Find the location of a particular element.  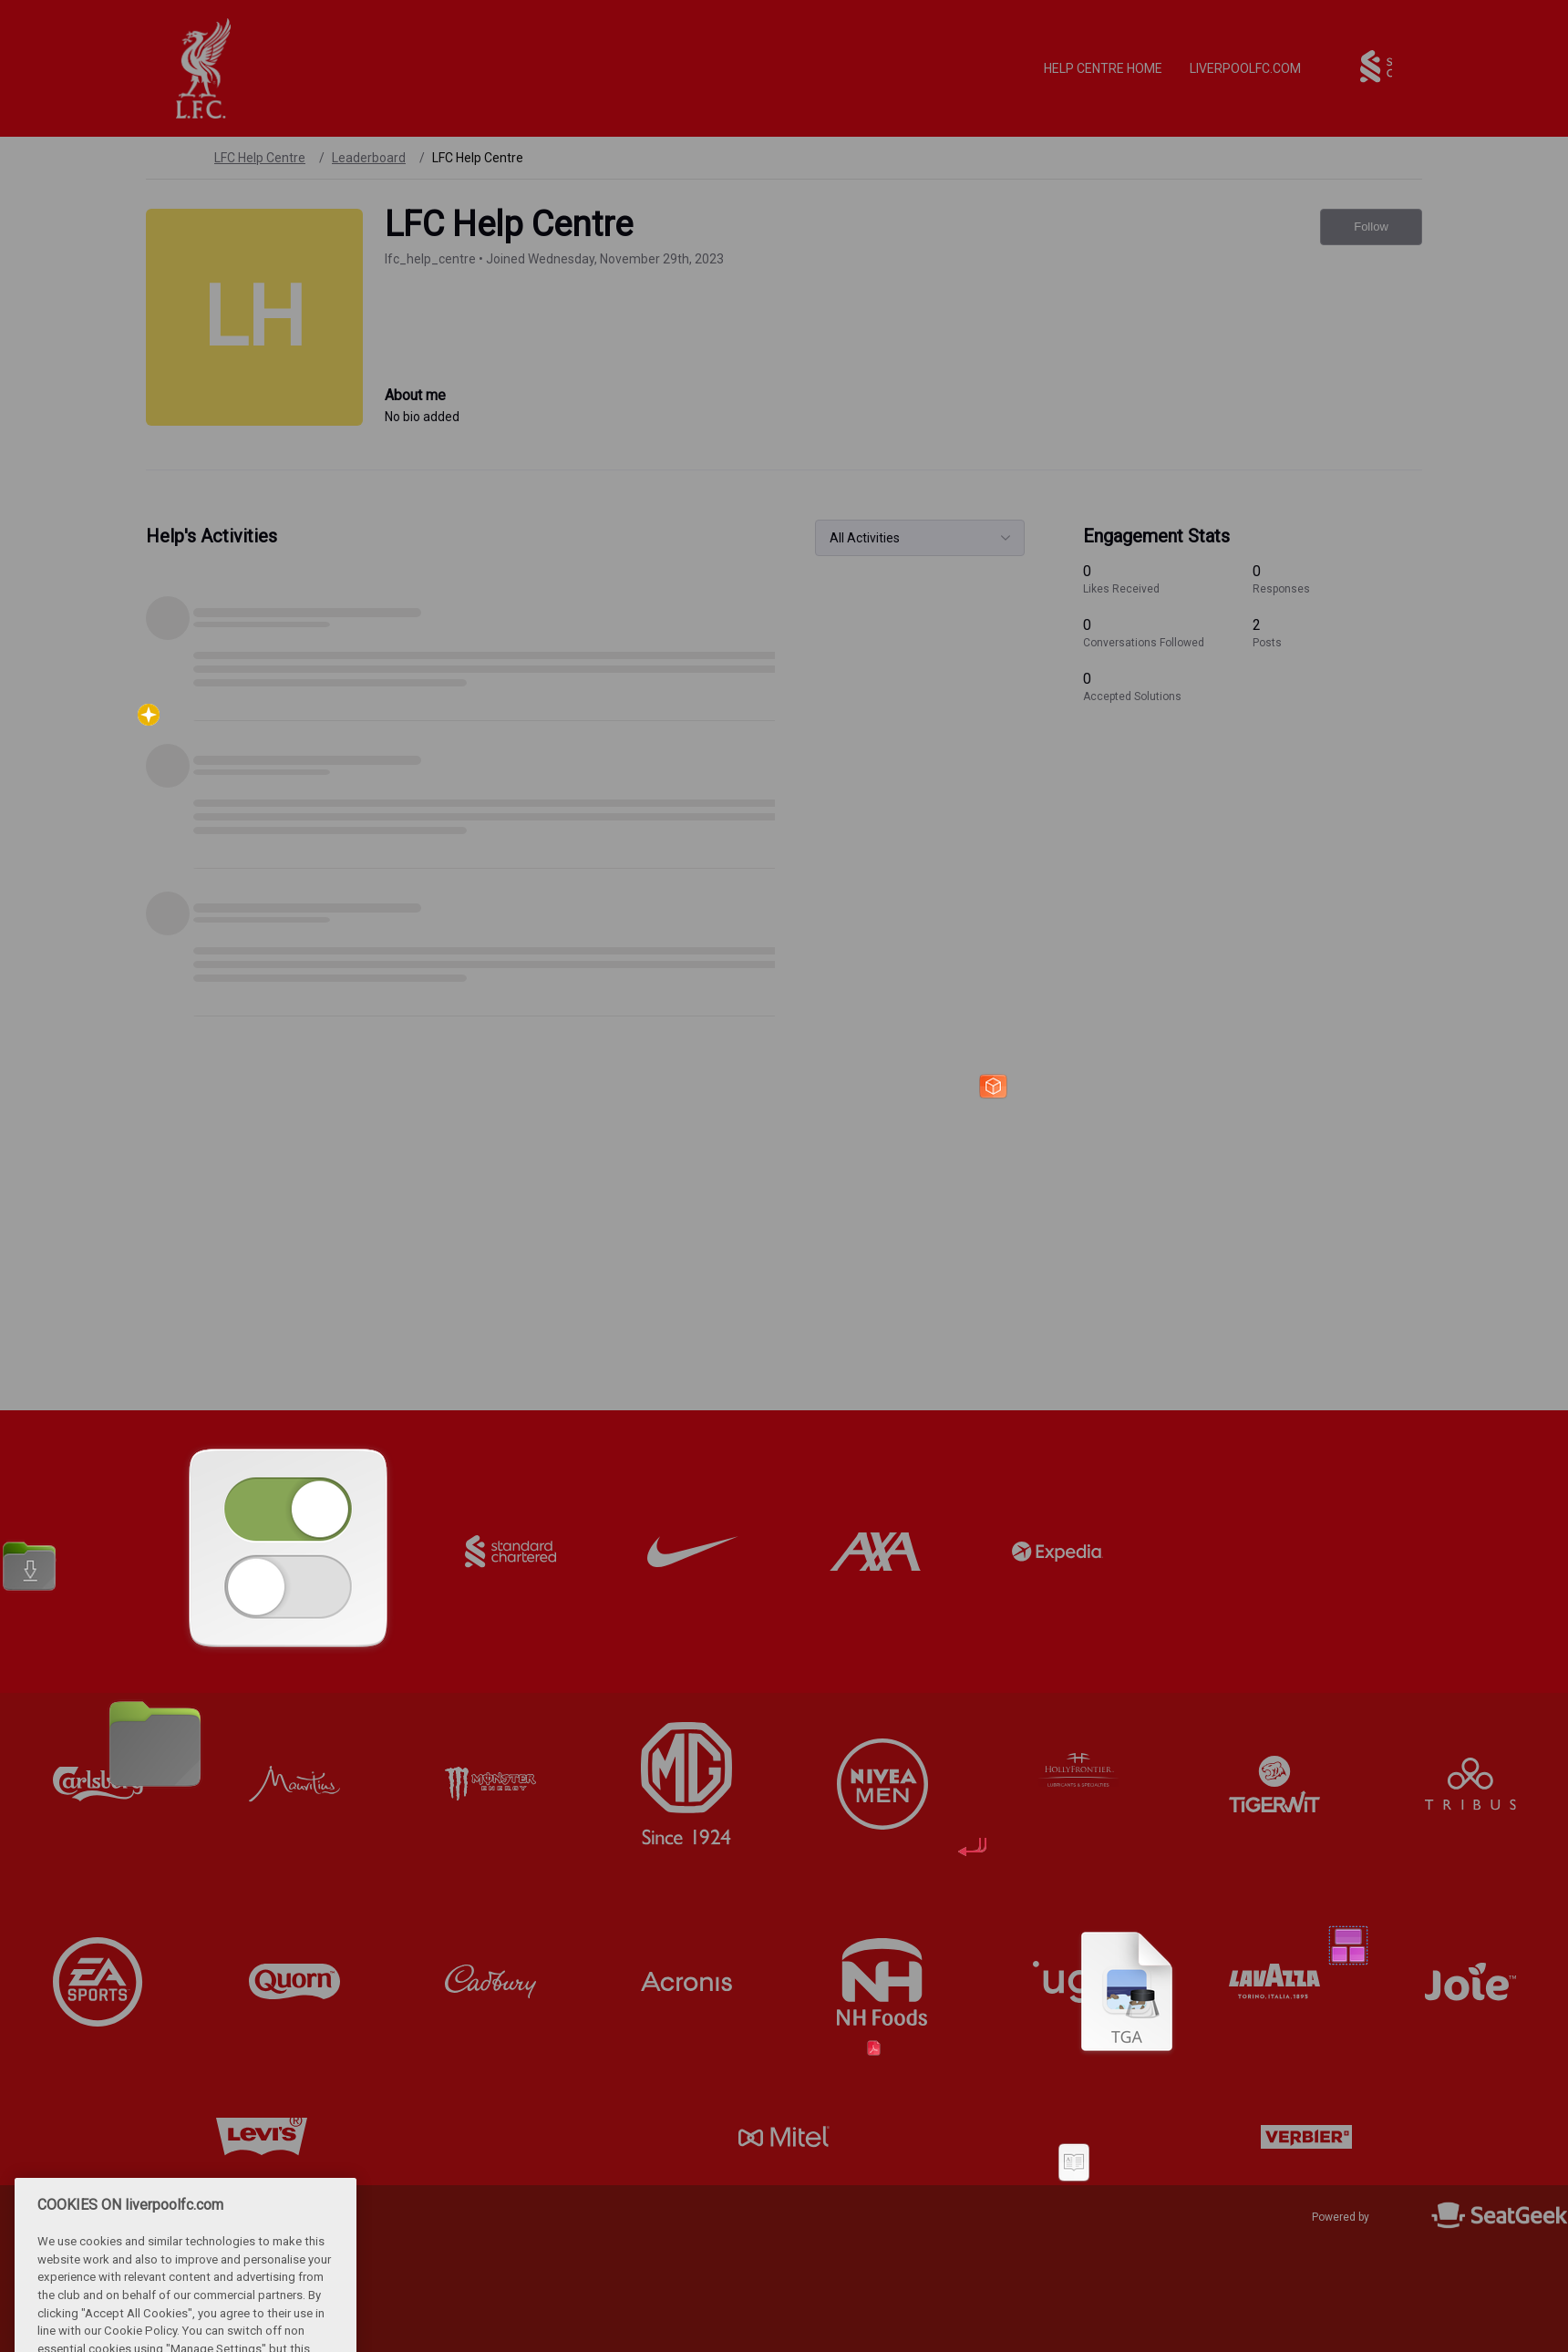

mark a bluetooth device as trusted is located at coordinates (149, 715).